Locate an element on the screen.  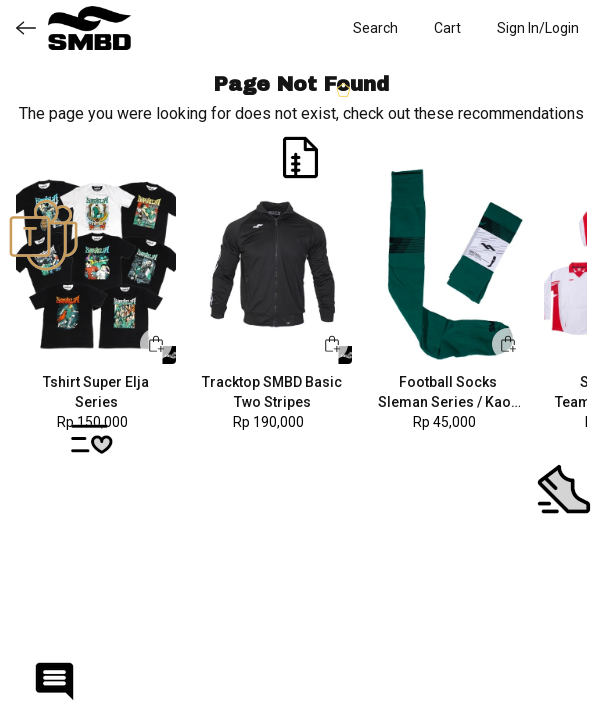
open Microsoft Teams is located at coordinates (43, 236).